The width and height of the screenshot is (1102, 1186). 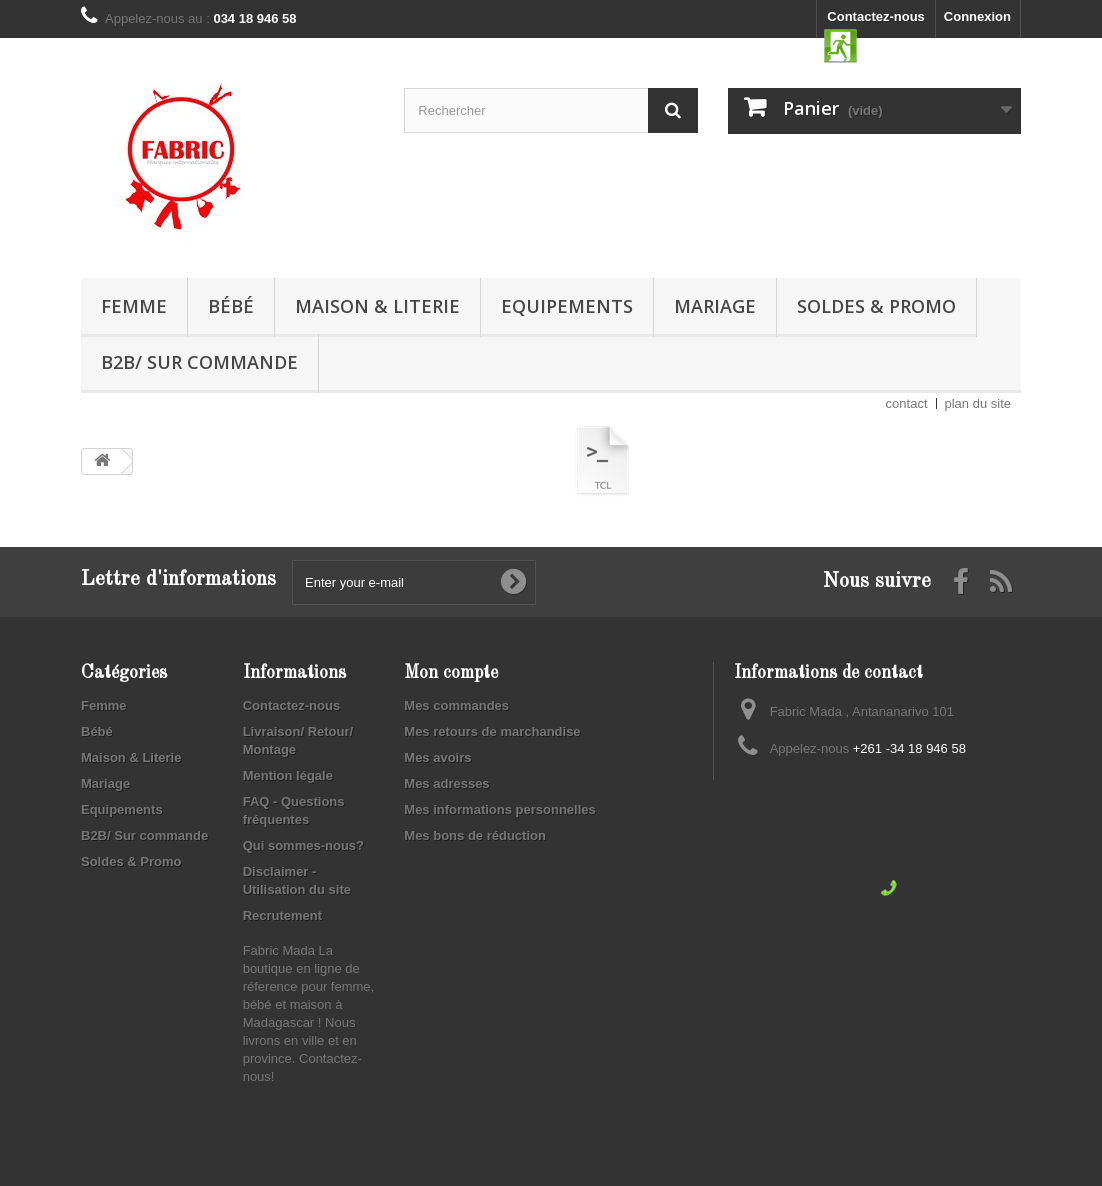 I want to click on start a phone call, so click(x=888, y=888).